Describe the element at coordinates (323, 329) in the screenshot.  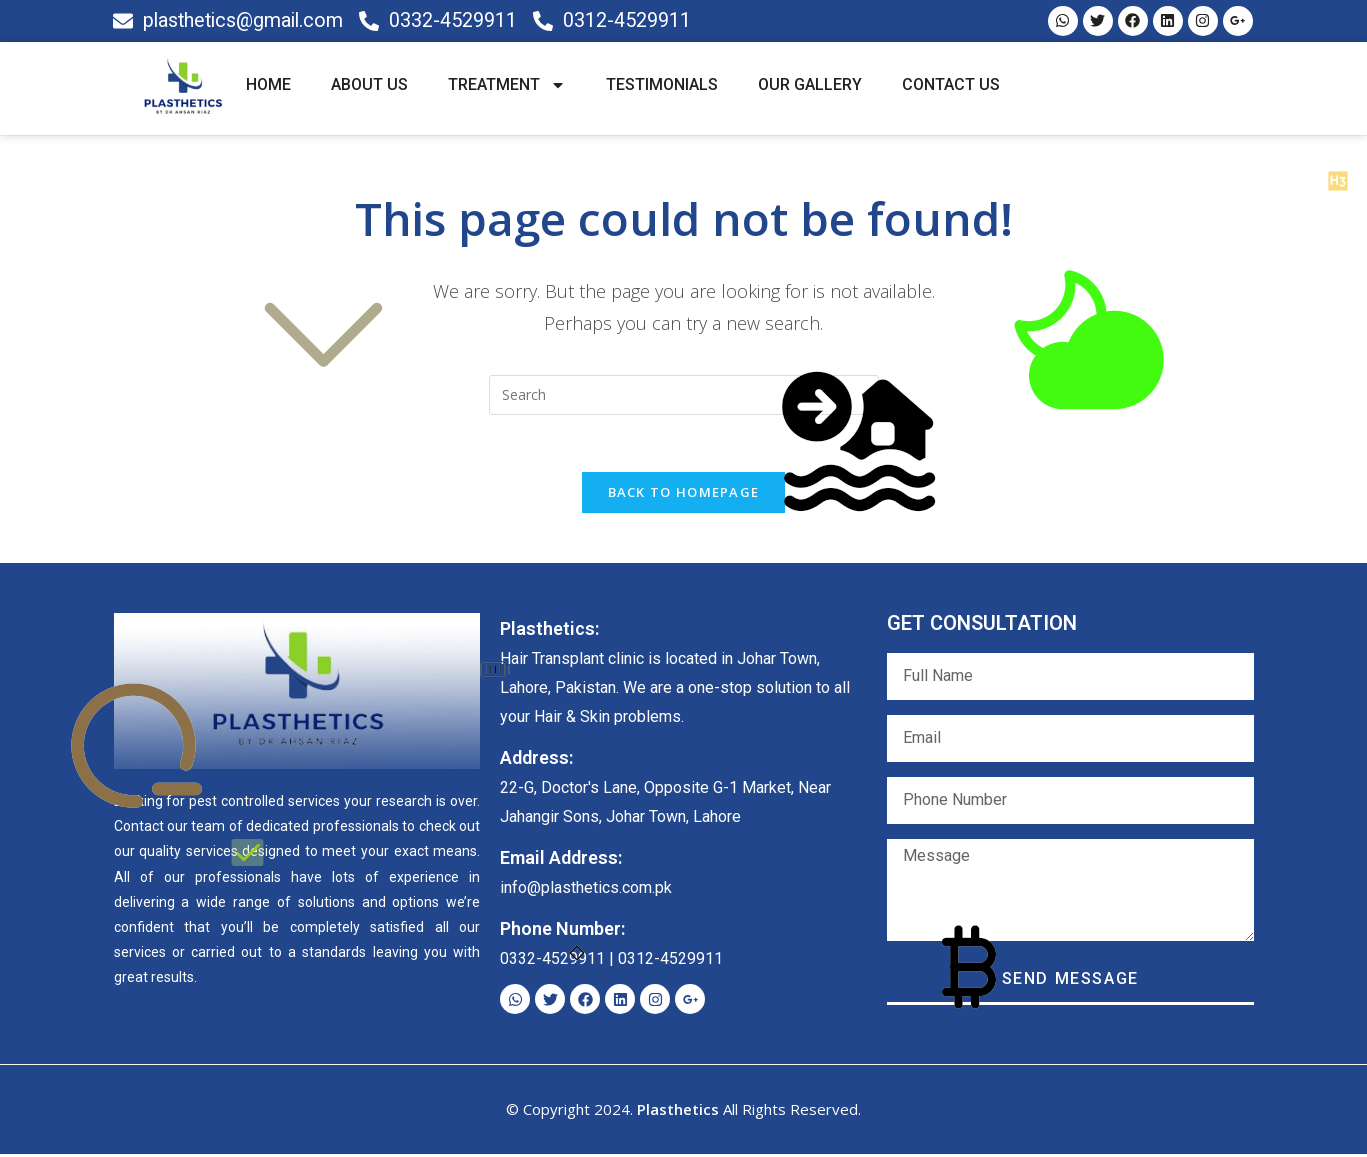
I see `expand a dropdown menu or section` at that location.